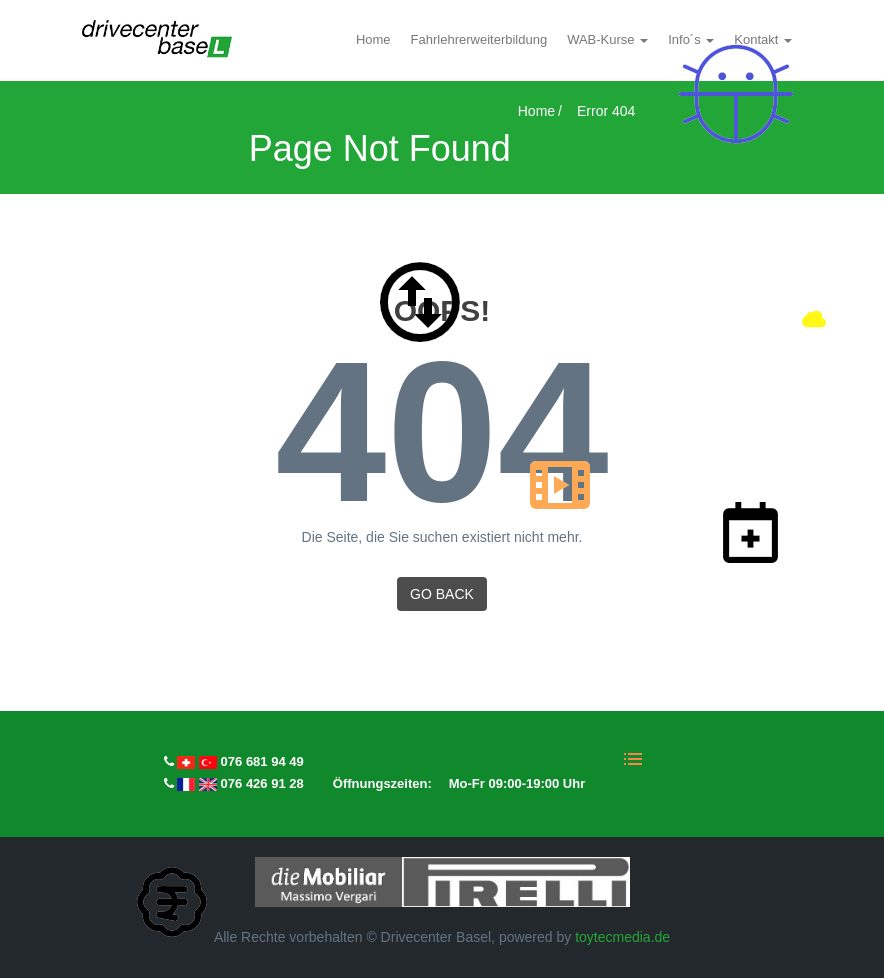 This screenshot has width=884, height=978. Describe the element at coordinates (750, 532) in the screenshot. I see `add a new calendar event` at that location.